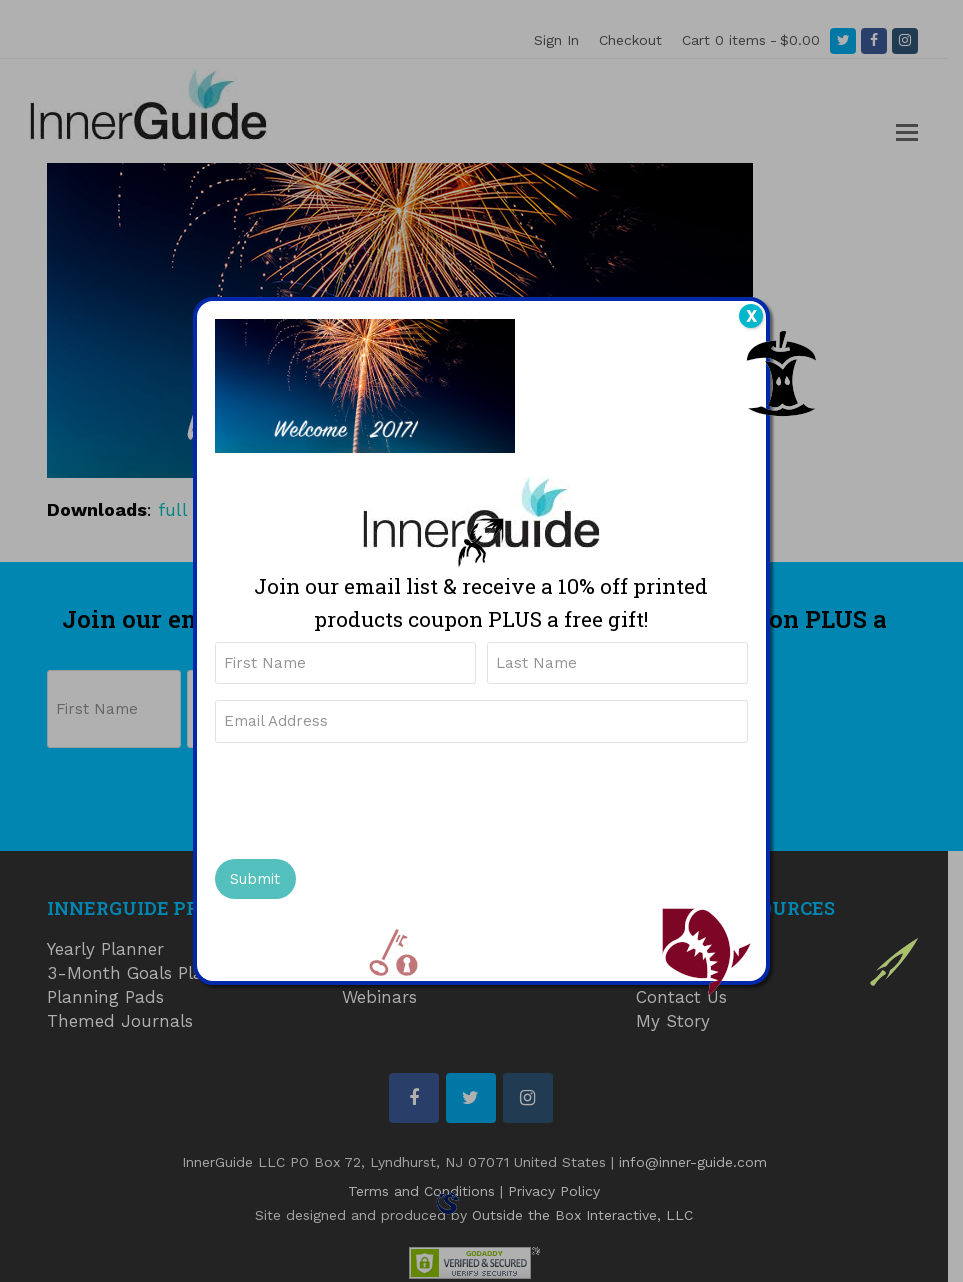 The width and height of the screenshot is (963, 1282). I want to click on equip energy sword weapon, so click(894, 961).